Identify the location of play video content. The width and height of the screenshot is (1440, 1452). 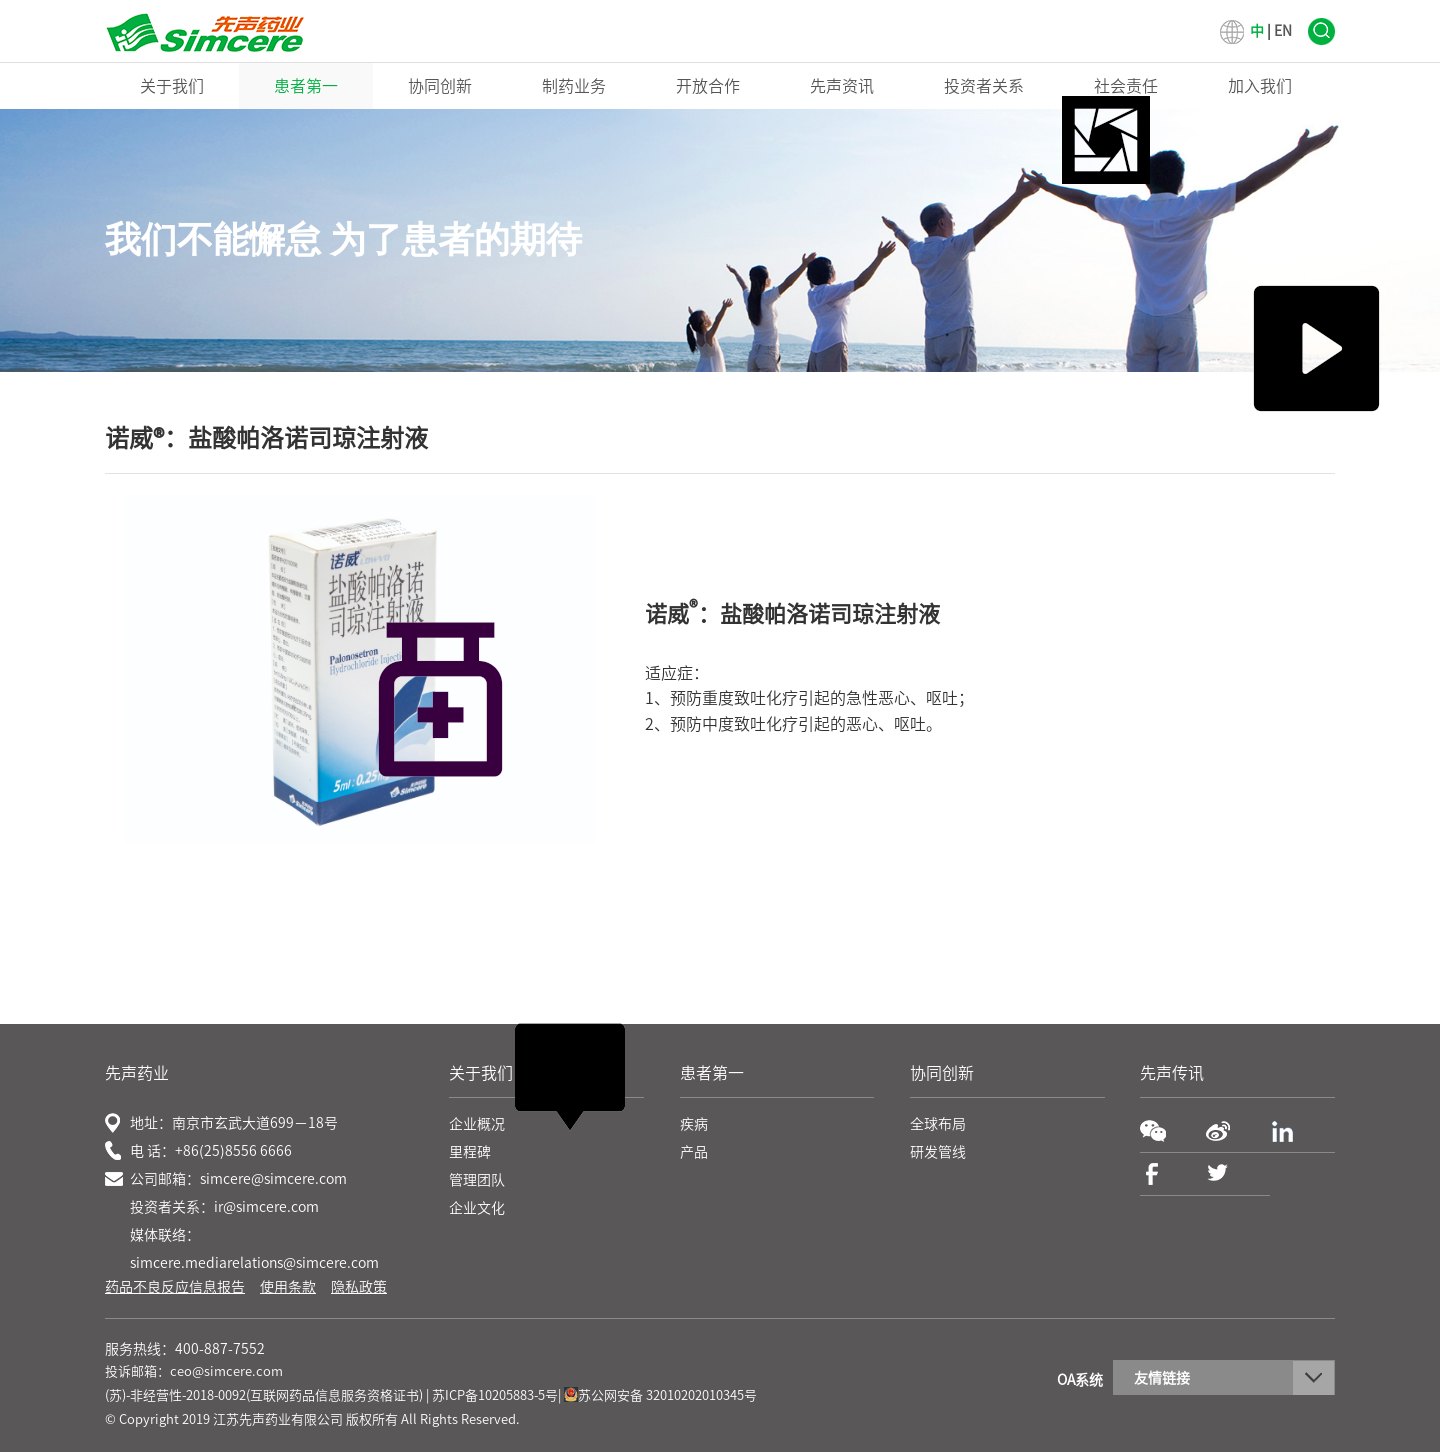
(1316, 348).